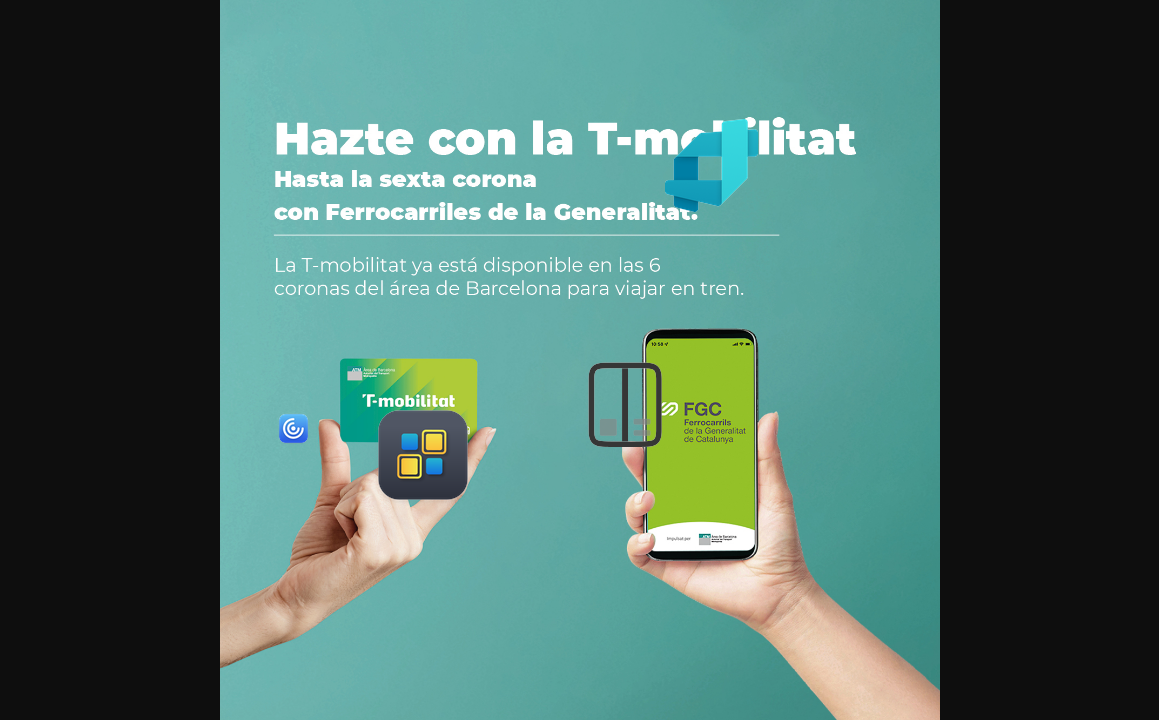 The height and width of the screenshot is (720, 1159). Describe the element at coordinates (293, 428) in the screenshot. I see `open the receiver app` at that location.